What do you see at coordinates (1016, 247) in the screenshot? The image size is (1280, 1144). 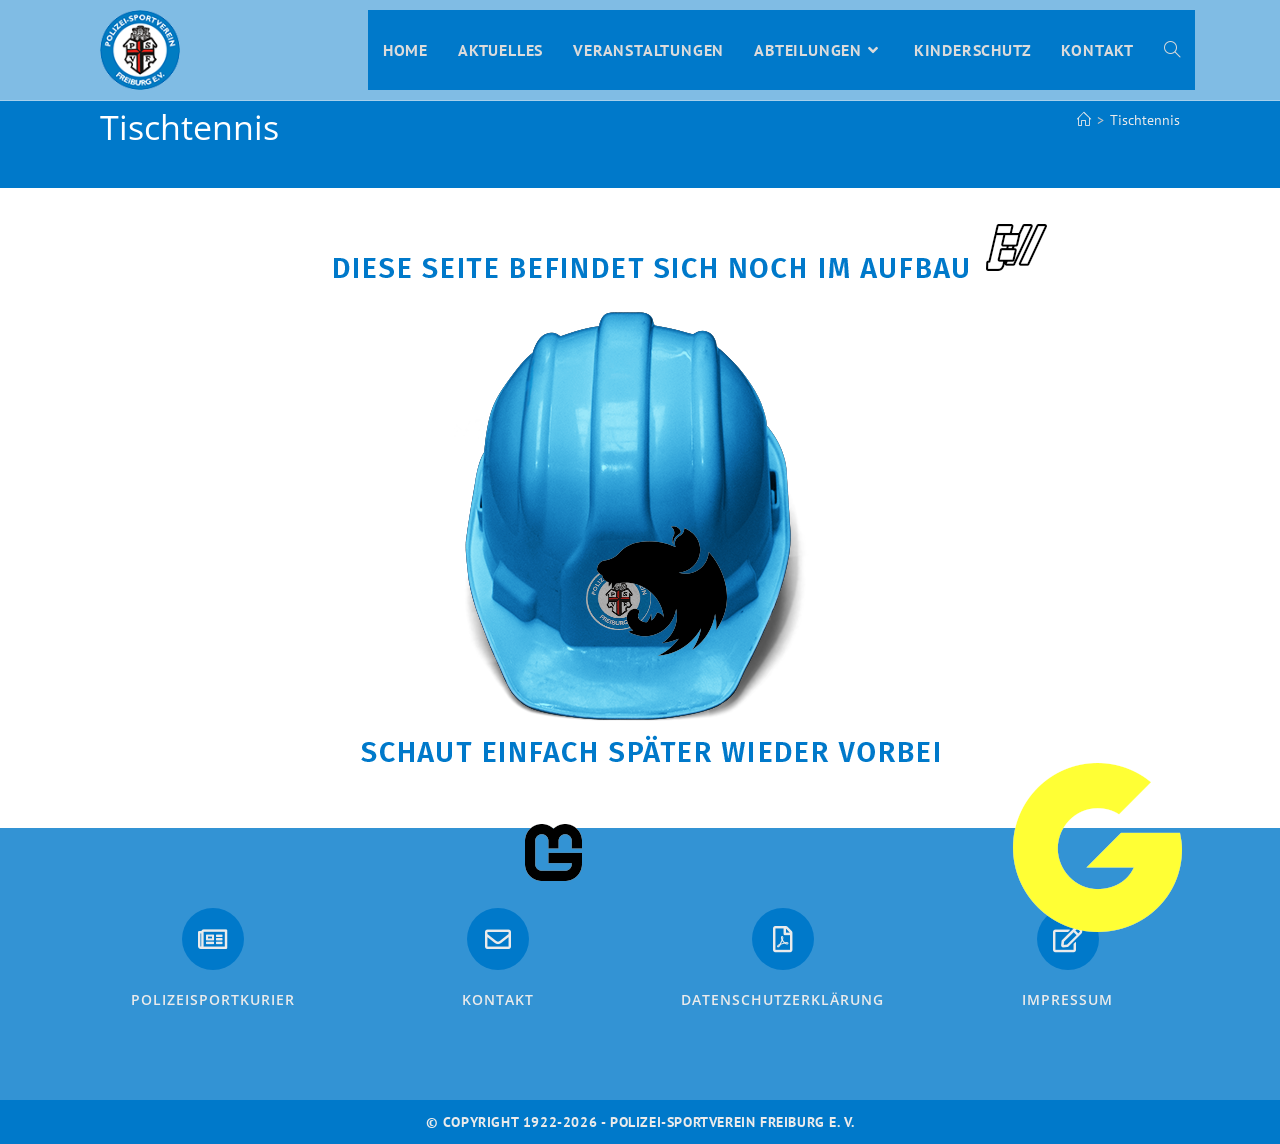 I see `eclipse jetty web server logo` at bounding box center [1016, 247].